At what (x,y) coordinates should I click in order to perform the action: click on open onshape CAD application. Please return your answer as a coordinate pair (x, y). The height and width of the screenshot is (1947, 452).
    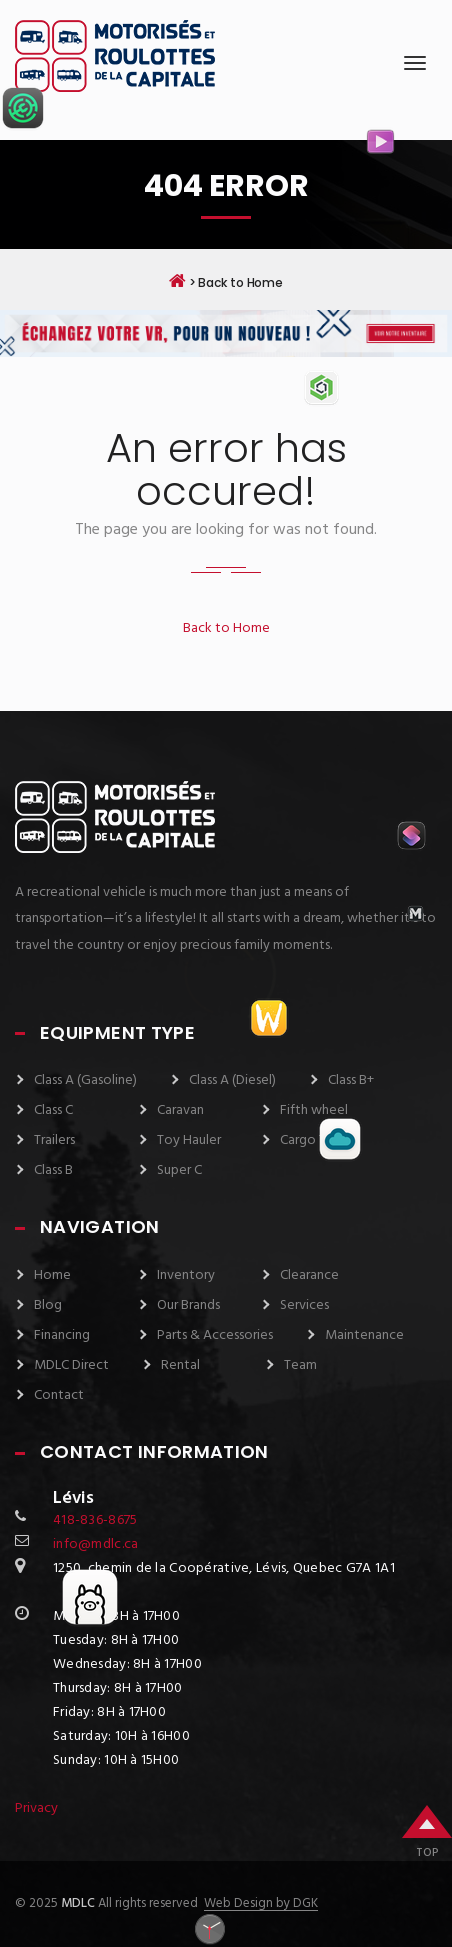
    Looking at the image, I should click on (321, 387).